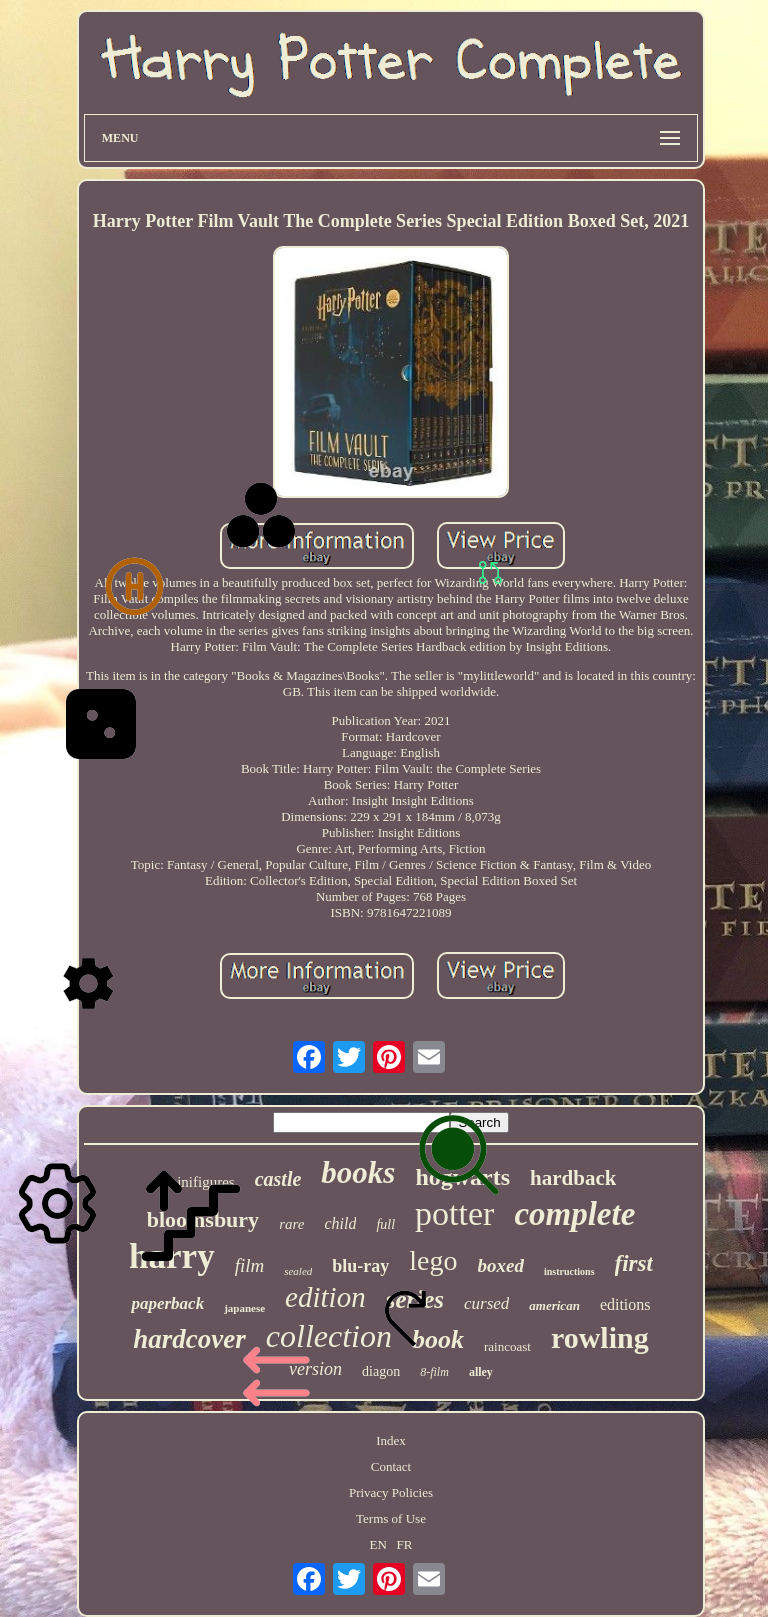 Image resolution: width=768 pixels, height=1617 pixels. What do you see at coordinates (406, 1316) in the screenshot?
I see `redo the last undone action` at bounding box center [406, 1316].